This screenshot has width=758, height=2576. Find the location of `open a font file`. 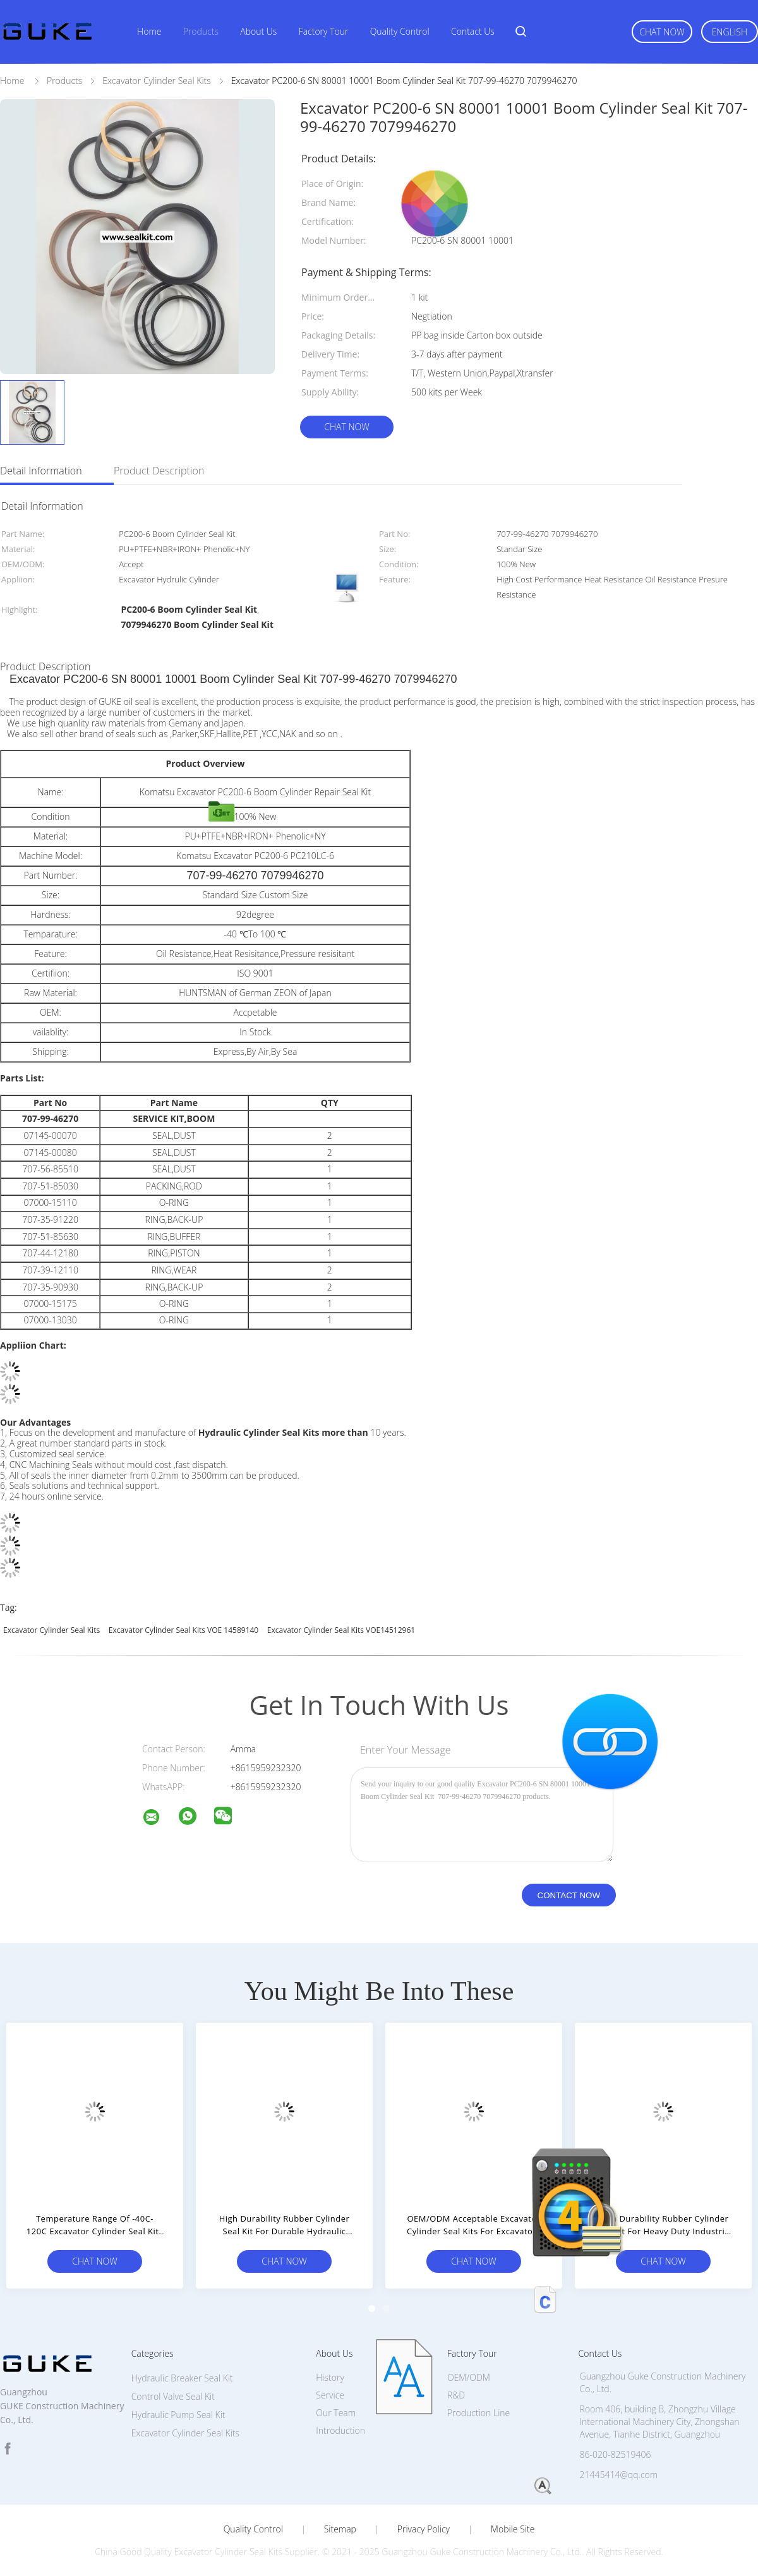

open a font file is located at coordinates (404, 2376).